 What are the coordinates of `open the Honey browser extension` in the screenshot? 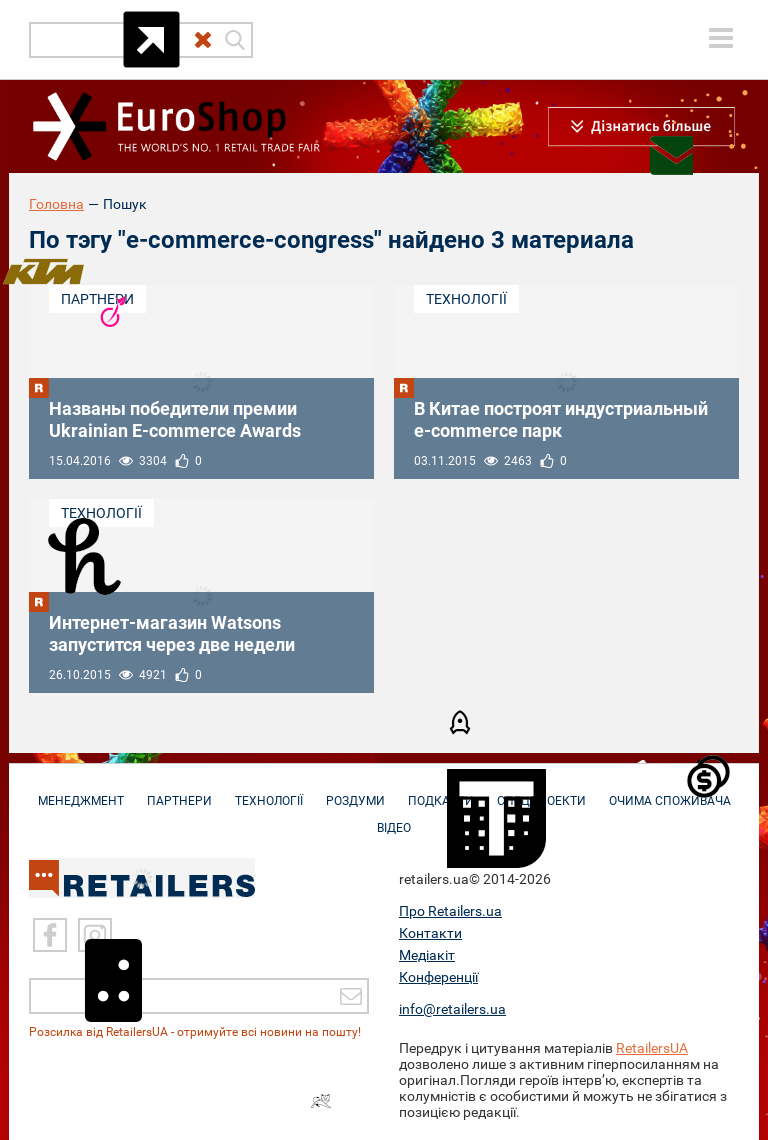 It's located at (84, 556).